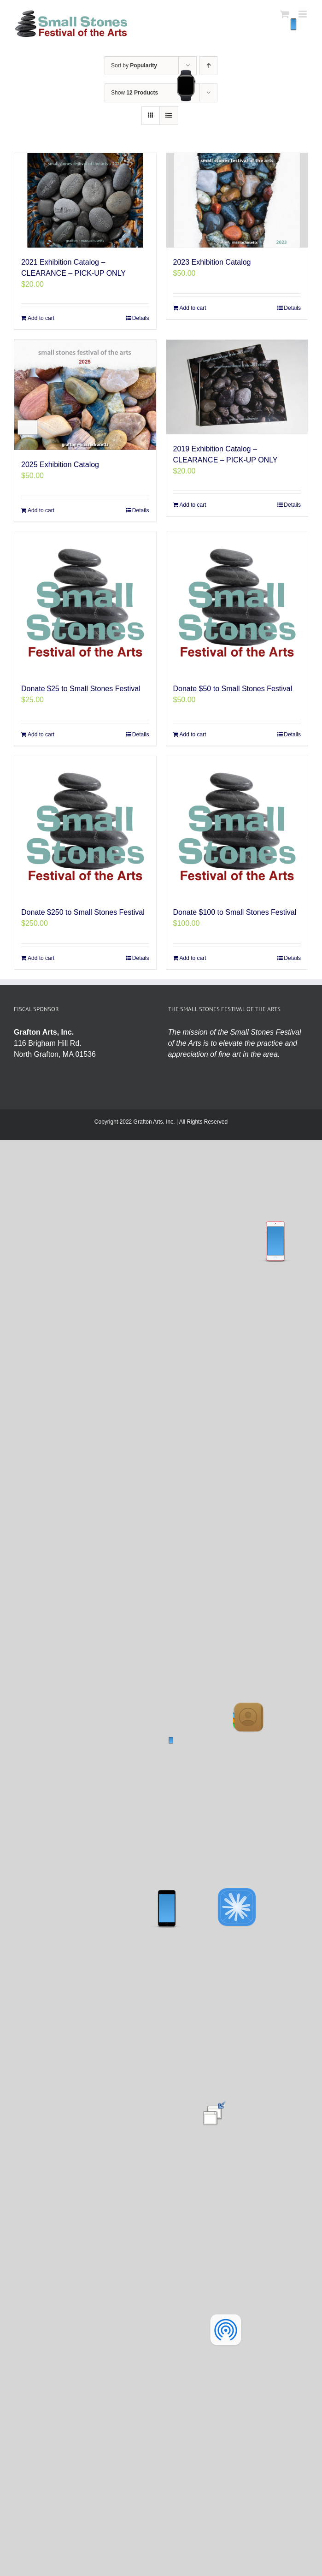 The width and height of the screenshot is (322, 2576). What do you see at coordinates (186, 85) in the screenshot?
I see `apple watch series 8 device icon` at bounding box center [186, 85].